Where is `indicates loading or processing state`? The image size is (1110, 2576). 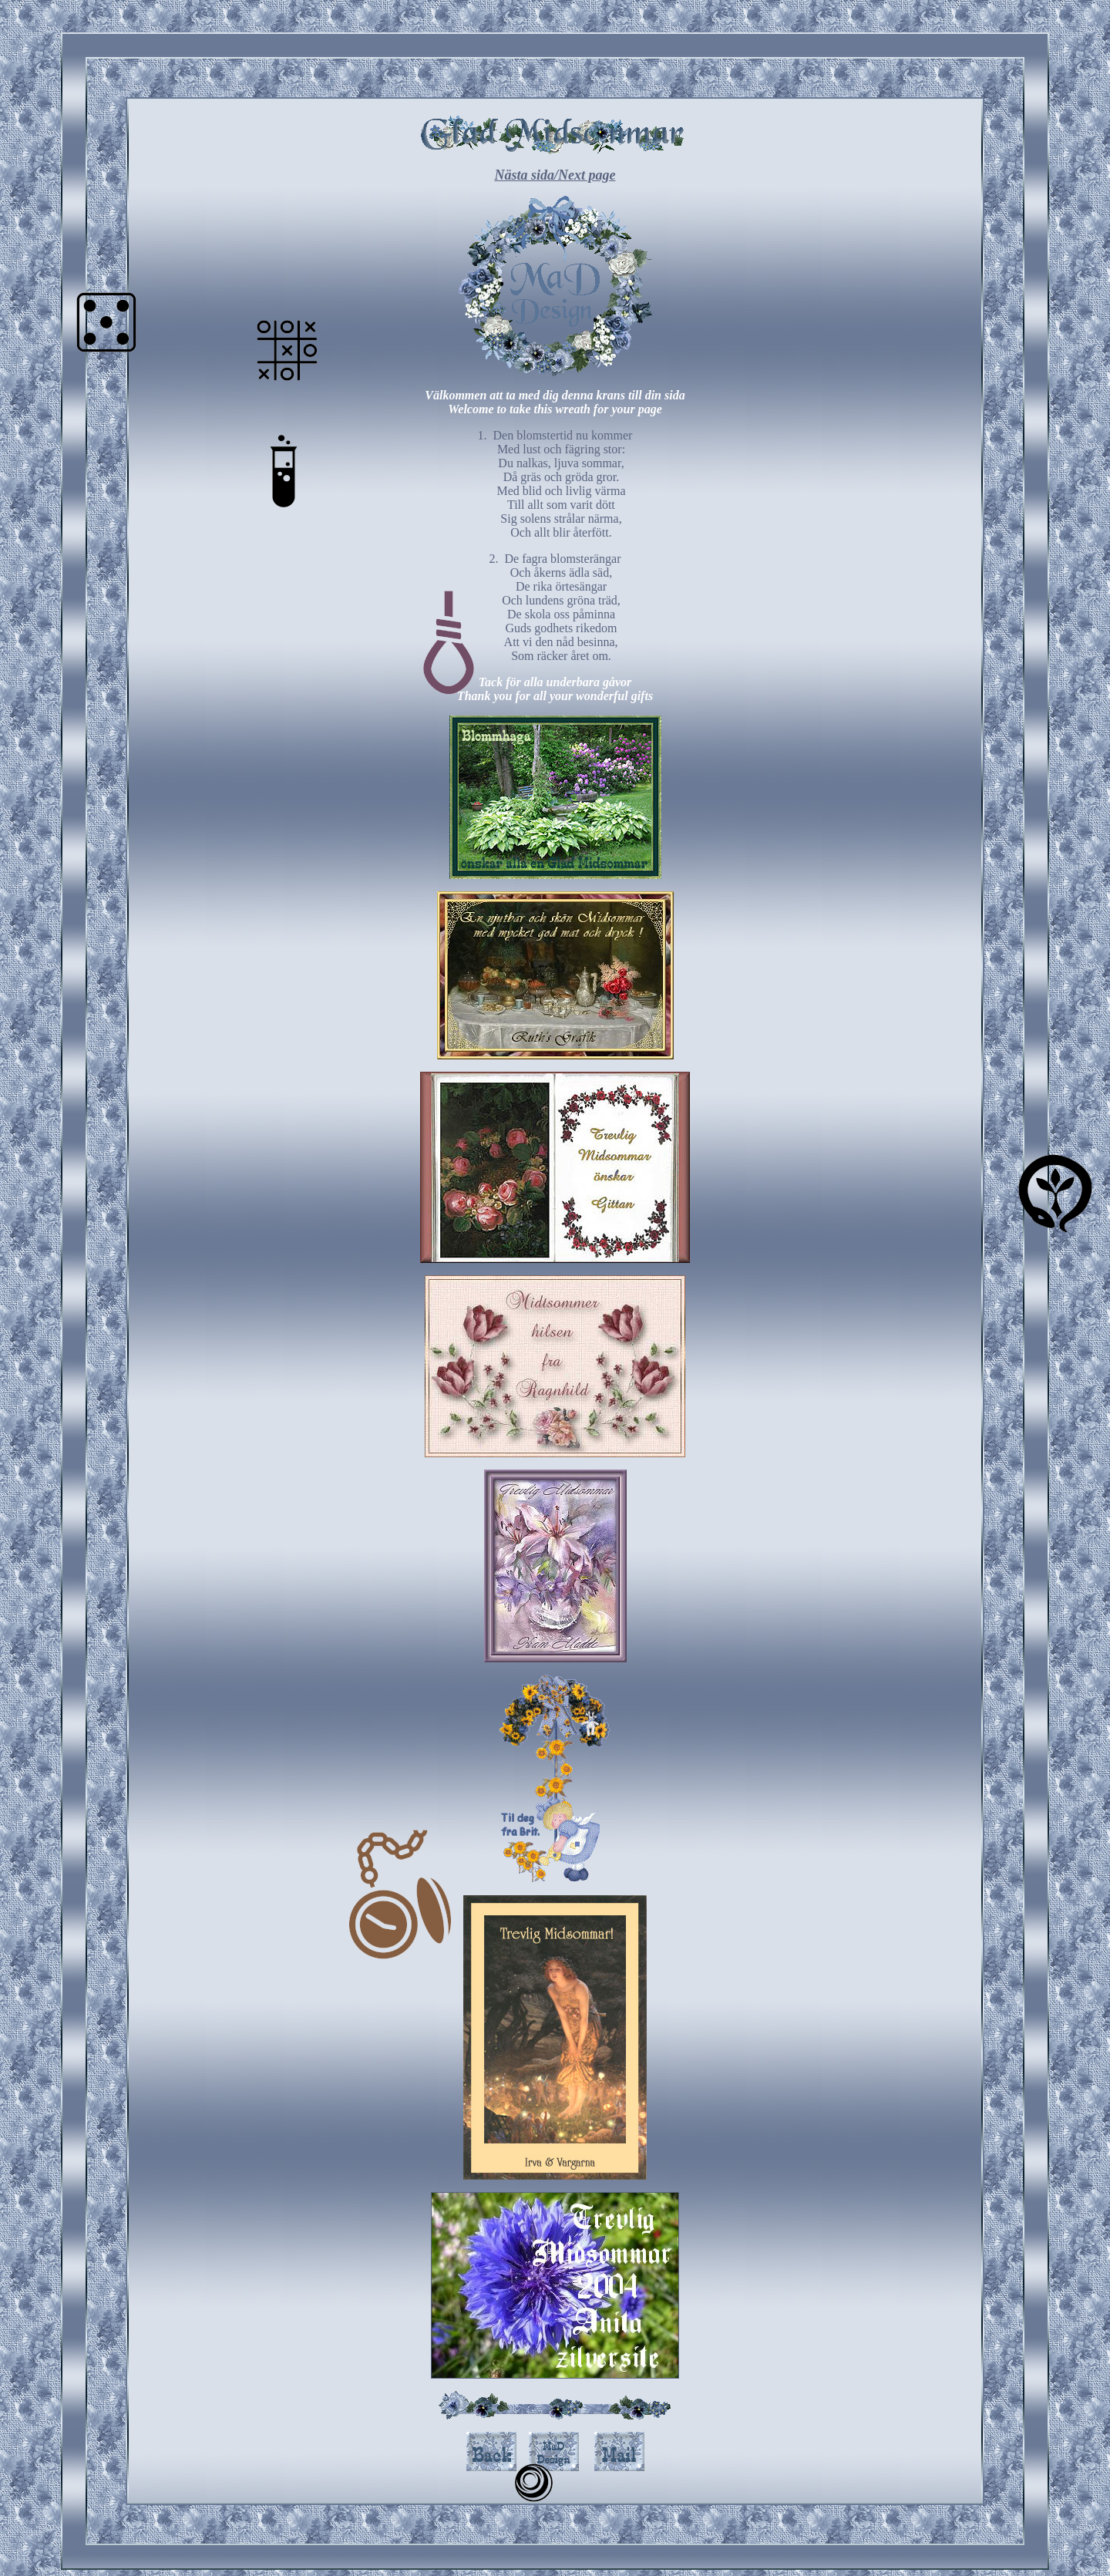
indicates loading or processing state is located at coordinates (534, 2483).